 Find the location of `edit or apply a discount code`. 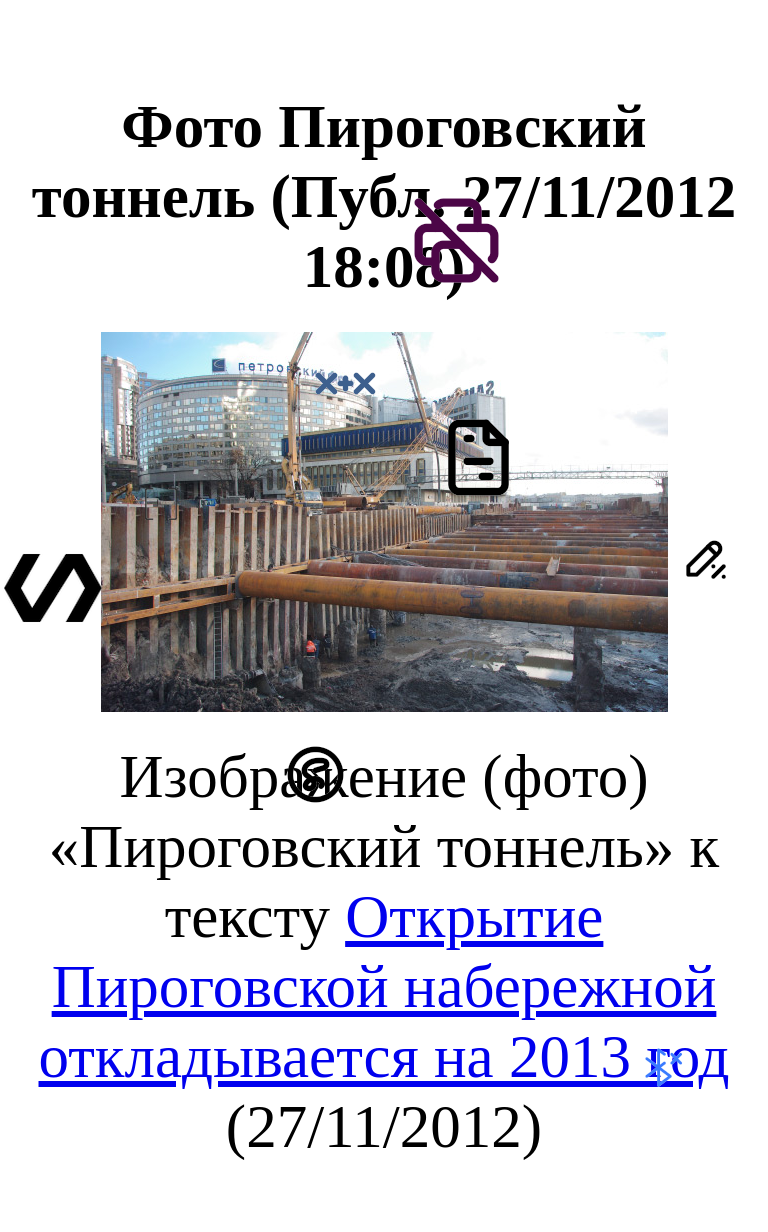

edit or apply a discount code is located at coordinates (705, 558).